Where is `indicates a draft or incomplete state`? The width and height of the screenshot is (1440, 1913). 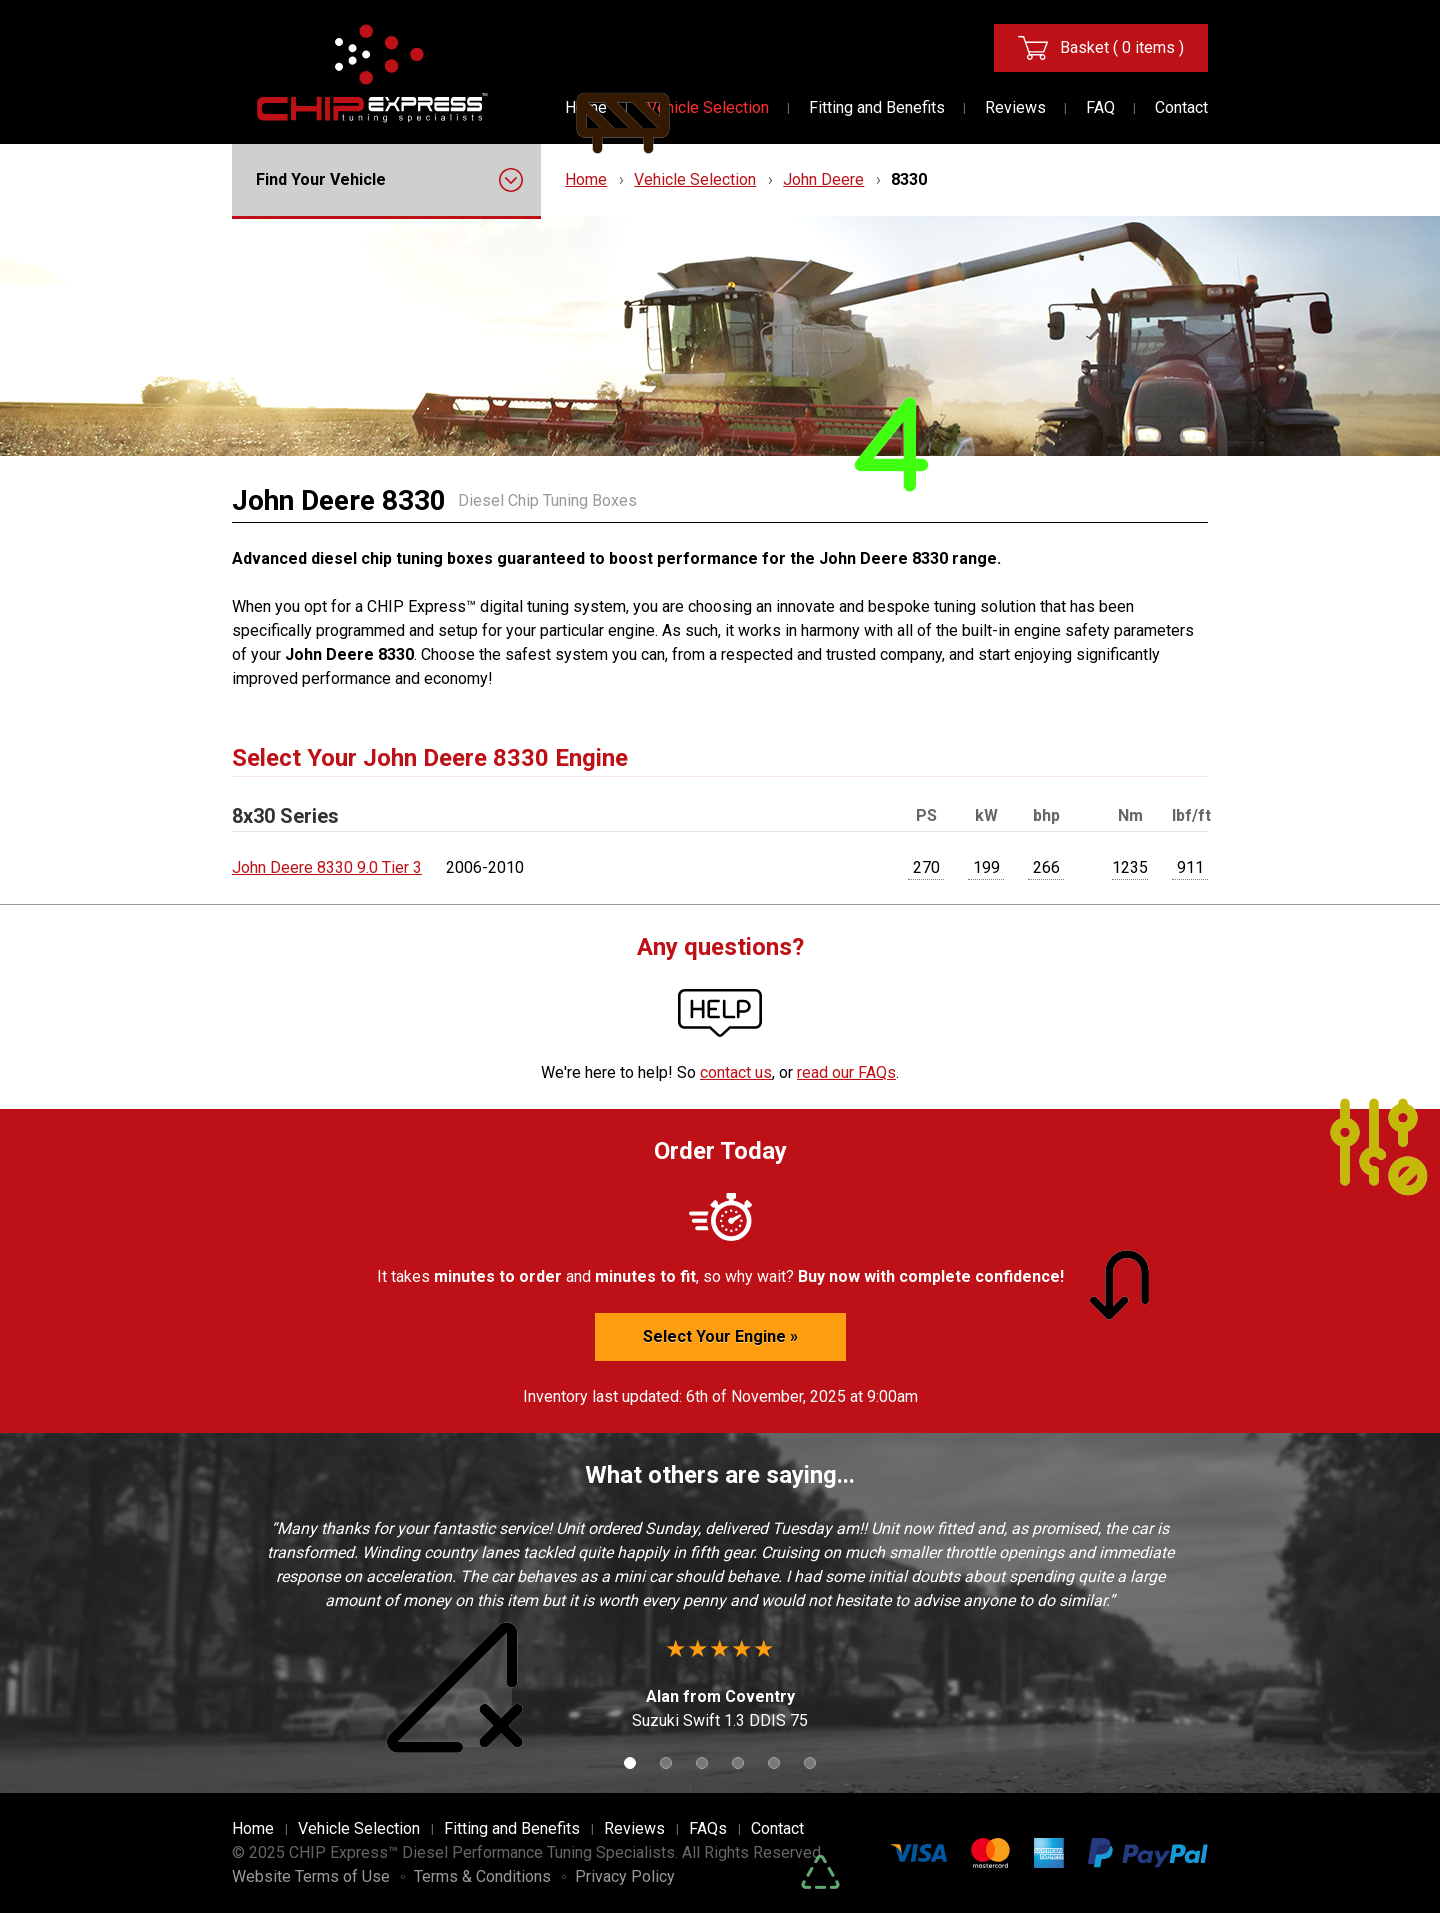
indicates a draft or incomplete state is located at coordinates (820, 1872).